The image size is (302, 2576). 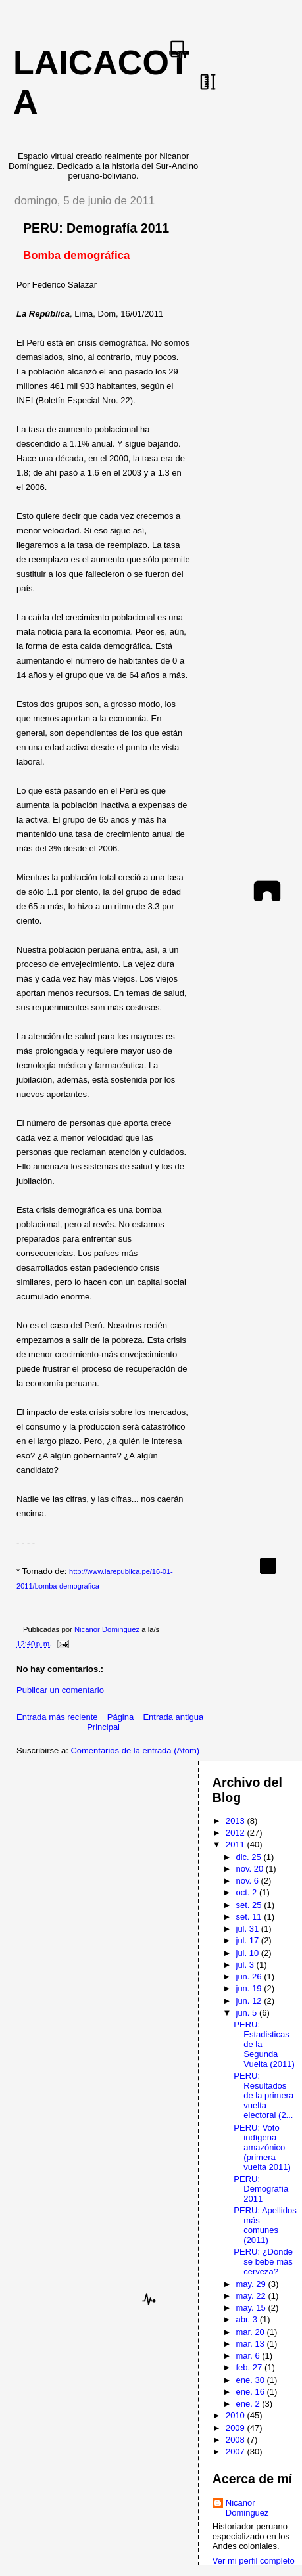 I want to click on stop media playback, so click(x=268, y=1566).